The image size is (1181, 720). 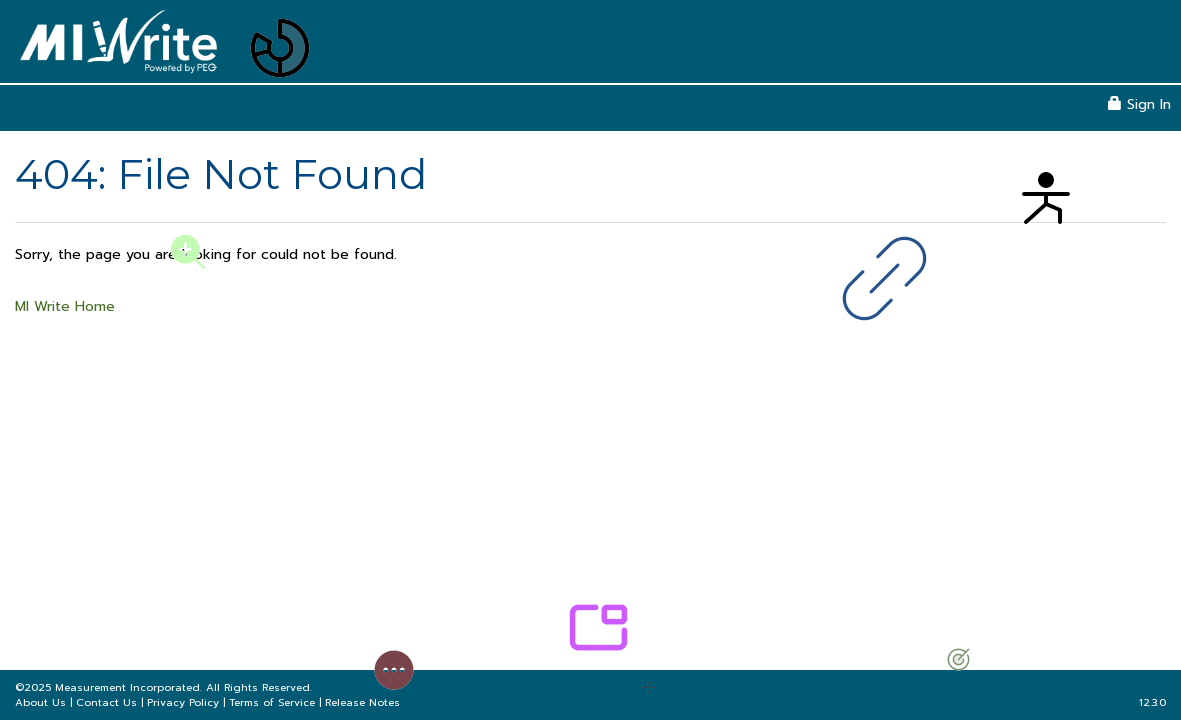 What do you see at coordinates (958, 659) in the screenshot?
I see `set a goal or target` at bounding box center [958, 659].